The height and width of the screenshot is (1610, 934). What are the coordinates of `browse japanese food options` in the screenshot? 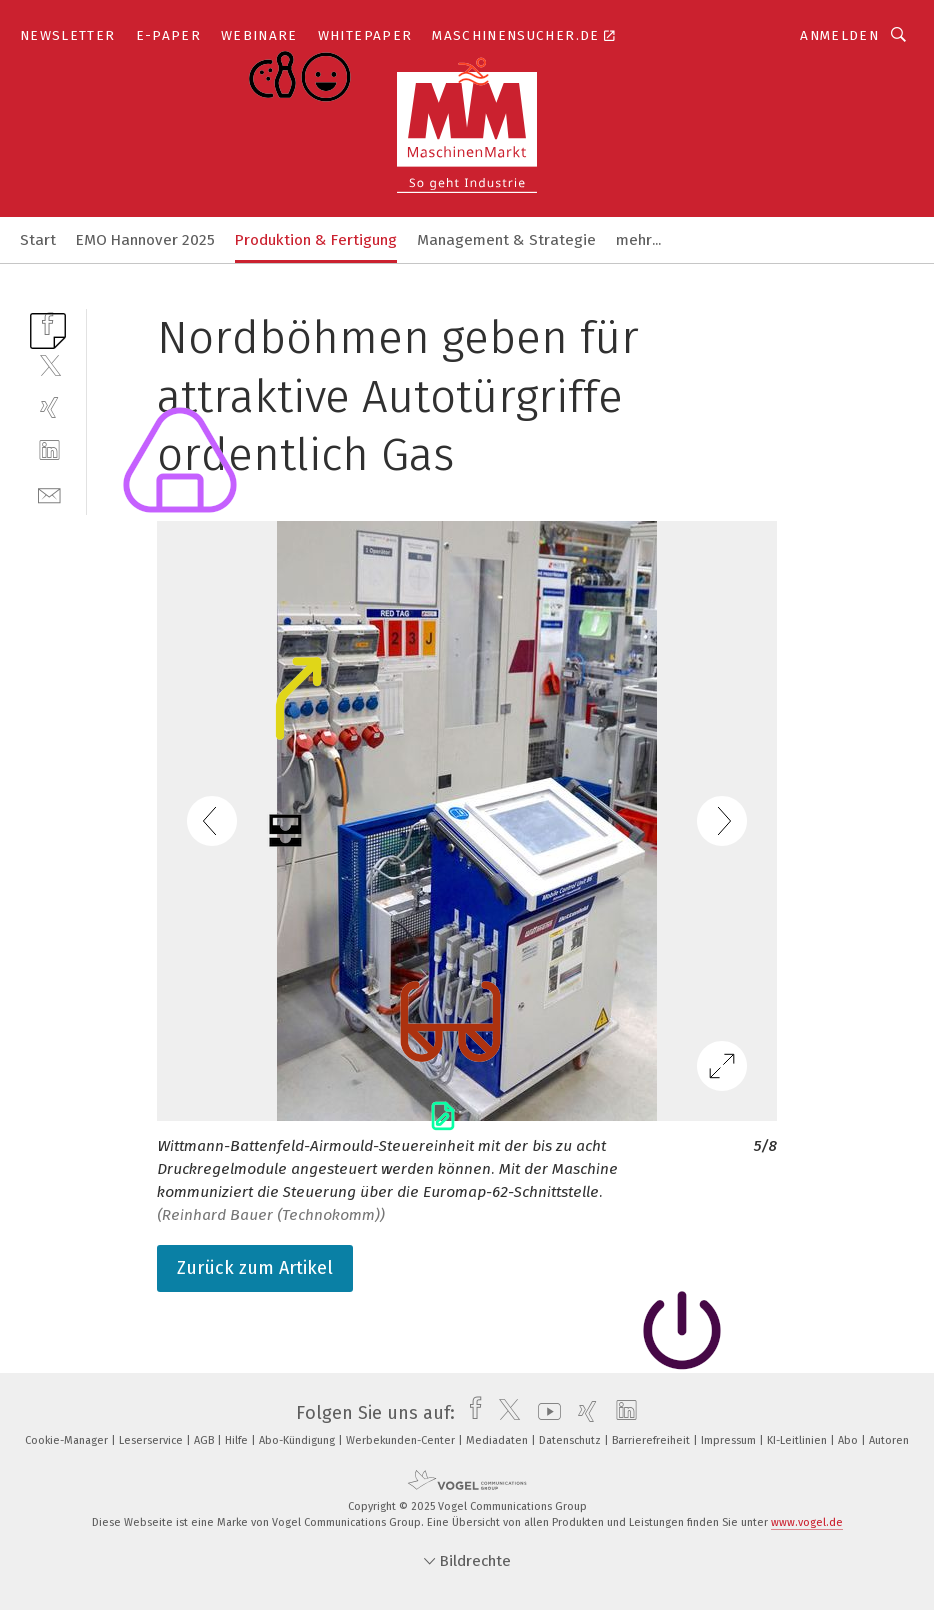 It's located at (180, 460).